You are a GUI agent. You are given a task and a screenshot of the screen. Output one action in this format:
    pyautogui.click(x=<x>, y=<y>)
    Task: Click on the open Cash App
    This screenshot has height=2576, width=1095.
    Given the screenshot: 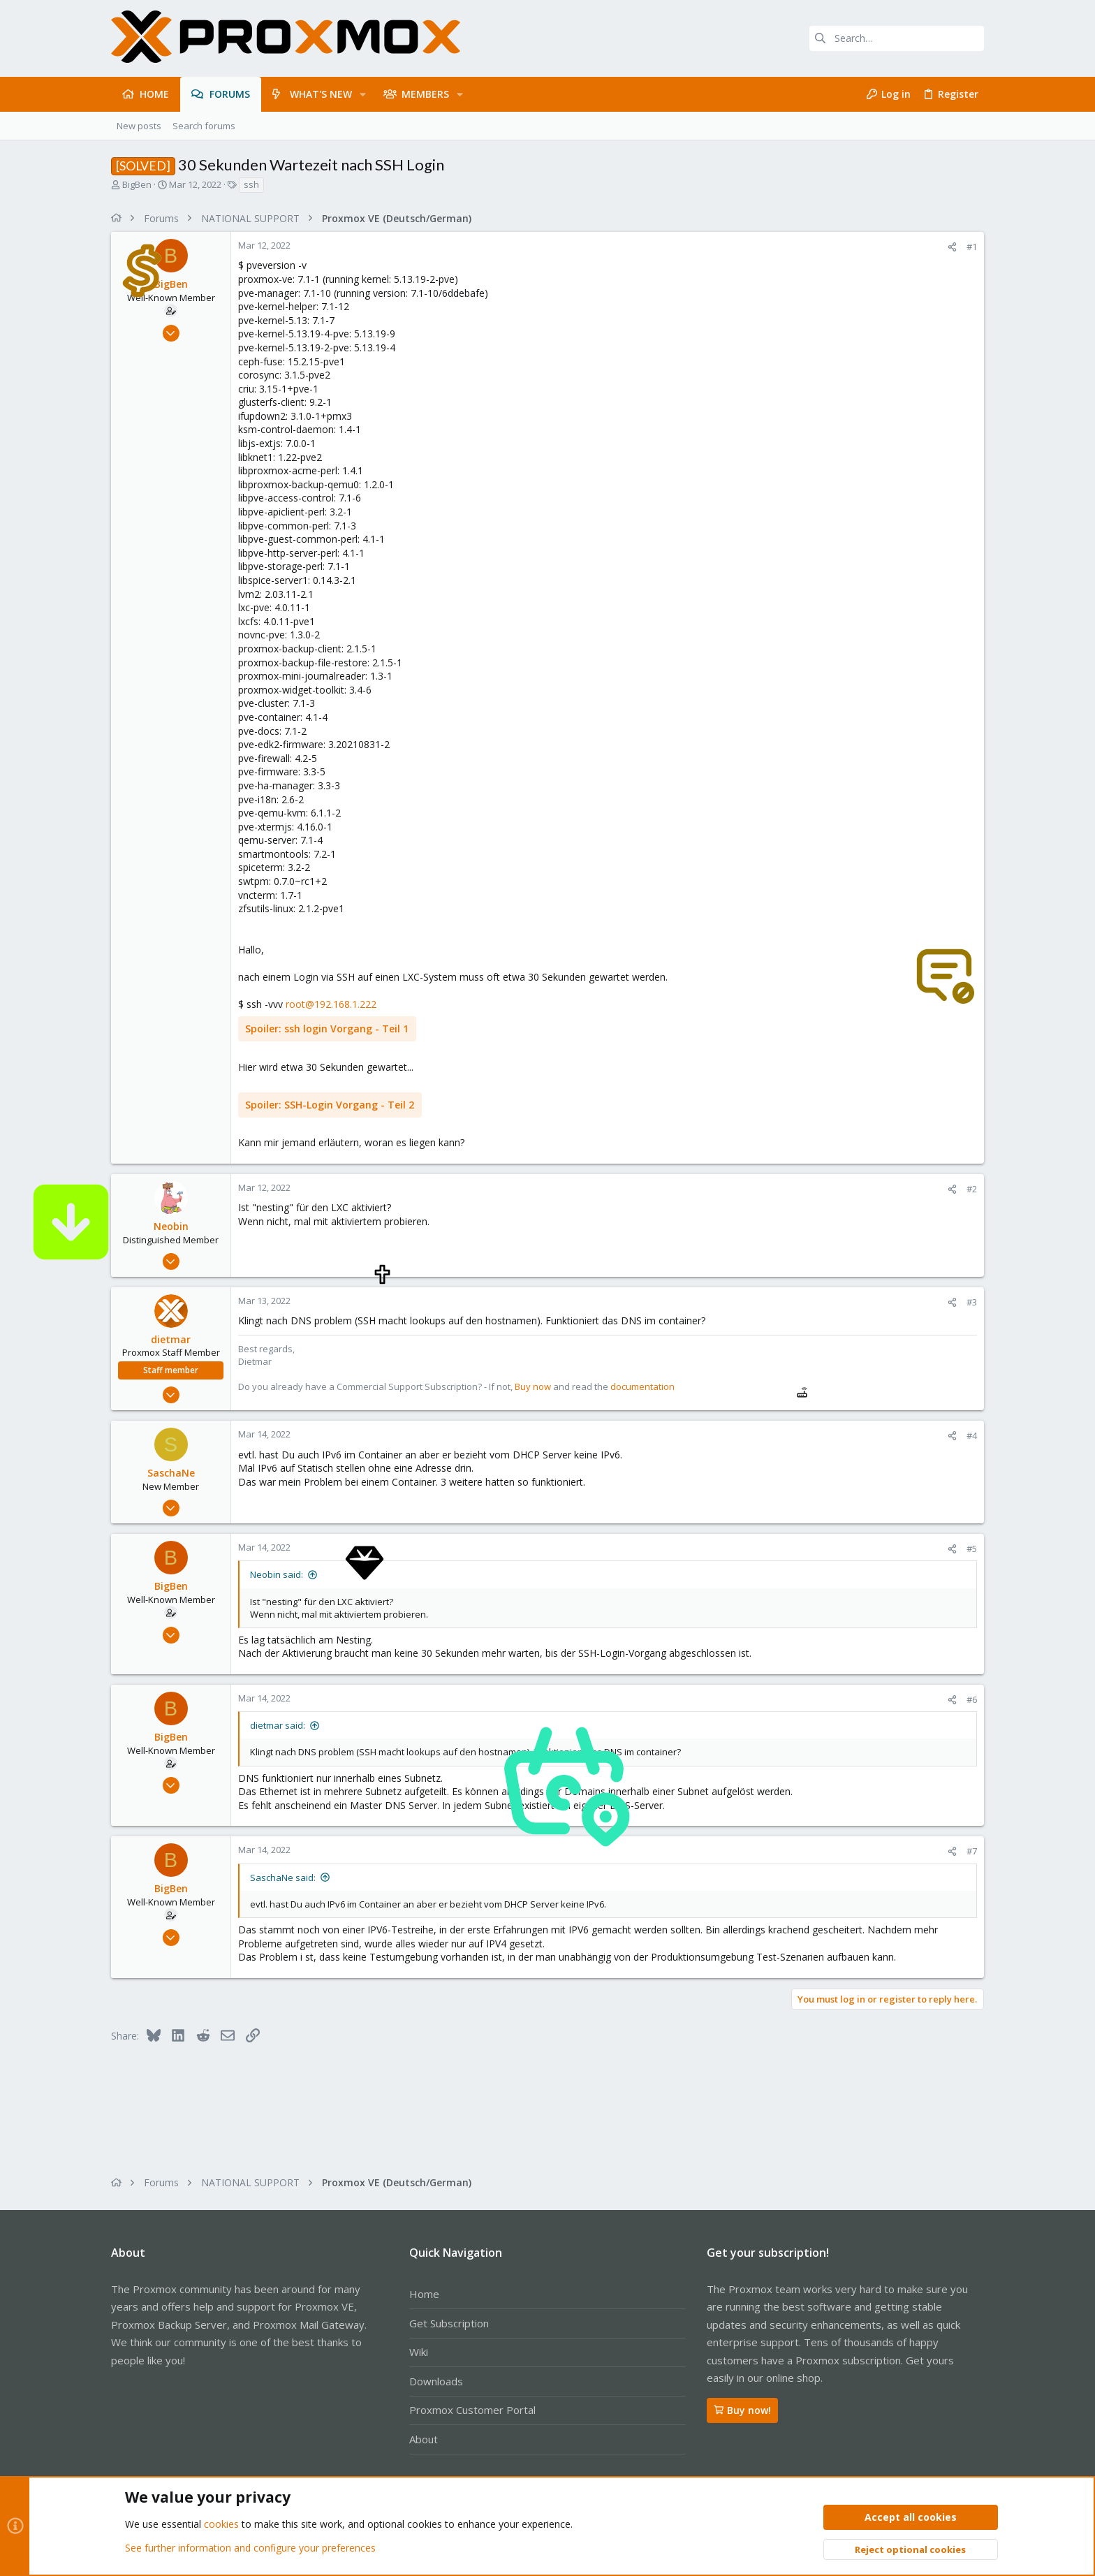 What is the action you would take?
    pyautogui.click(x=142, y=270)
    